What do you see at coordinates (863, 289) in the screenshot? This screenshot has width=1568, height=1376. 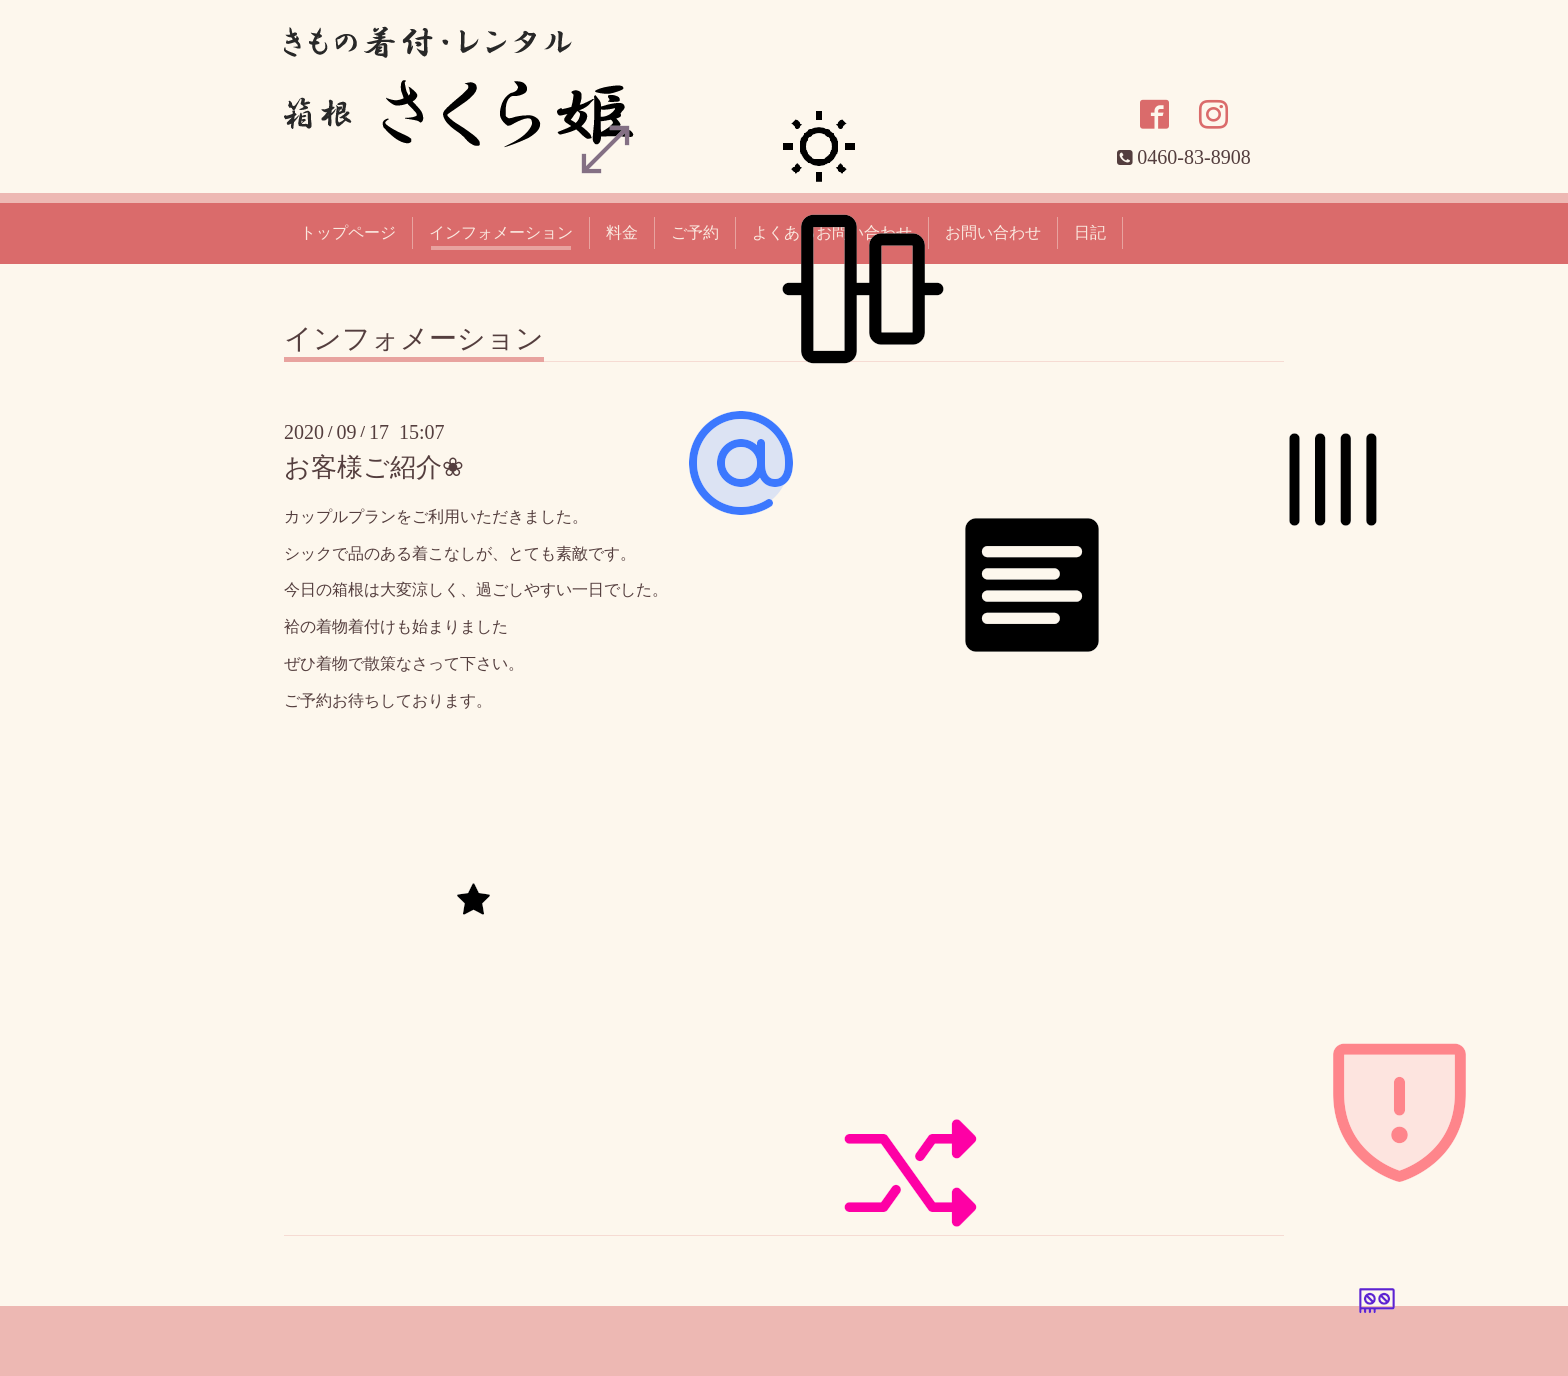 I see `align selected objects to vertical center` at bounding box center [863, 289].